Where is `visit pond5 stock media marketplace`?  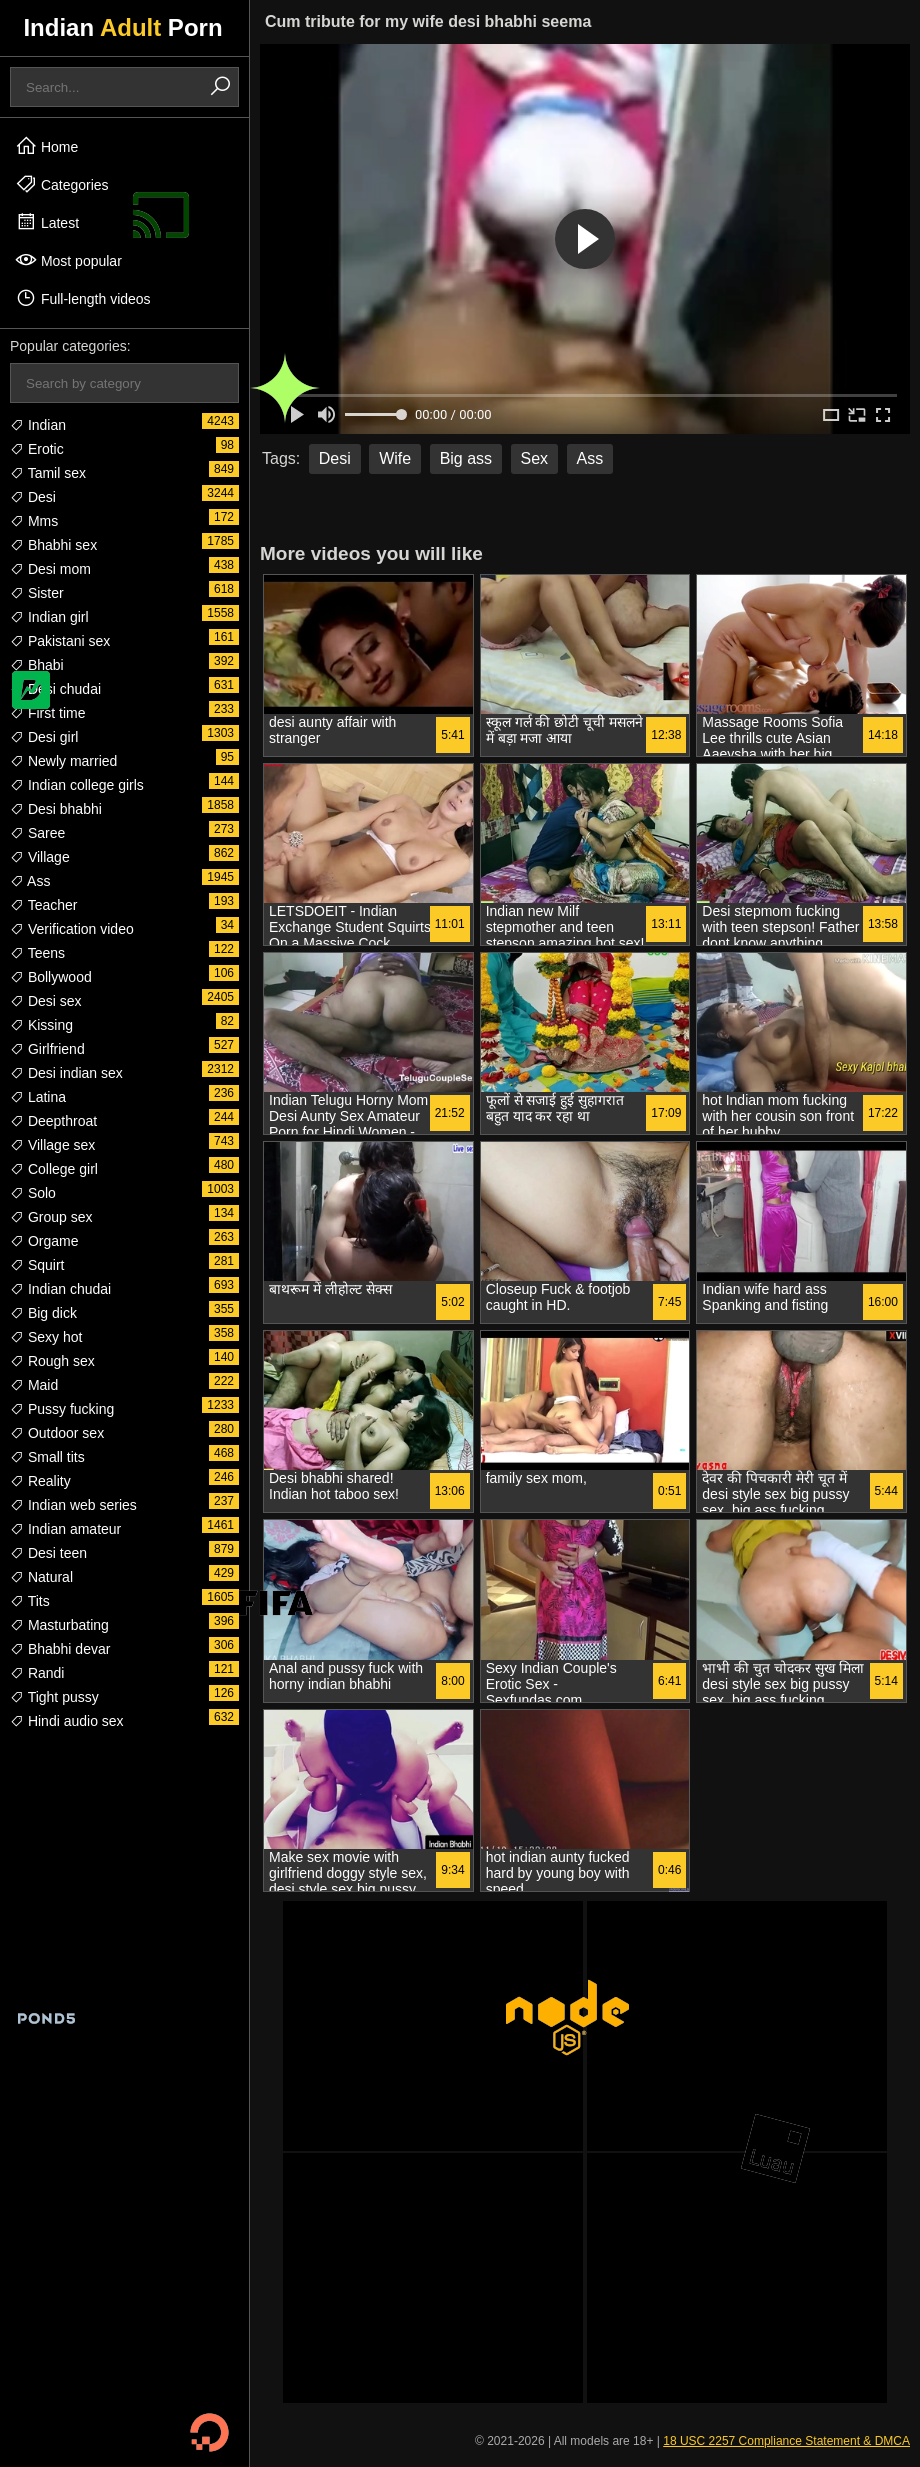
visit pond5 stock media marketplace is located at coordinates (46, 2018).